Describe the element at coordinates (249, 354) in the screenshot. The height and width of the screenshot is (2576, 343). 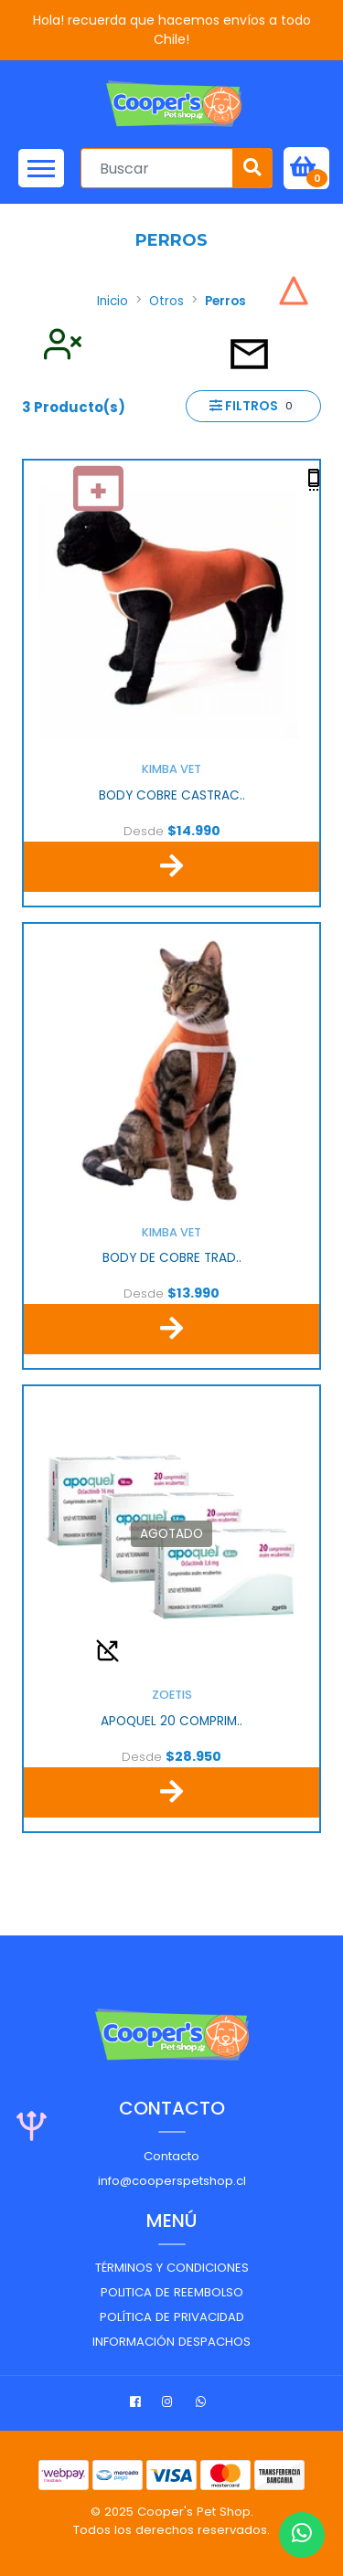
I see `open your email inbox` at that location.